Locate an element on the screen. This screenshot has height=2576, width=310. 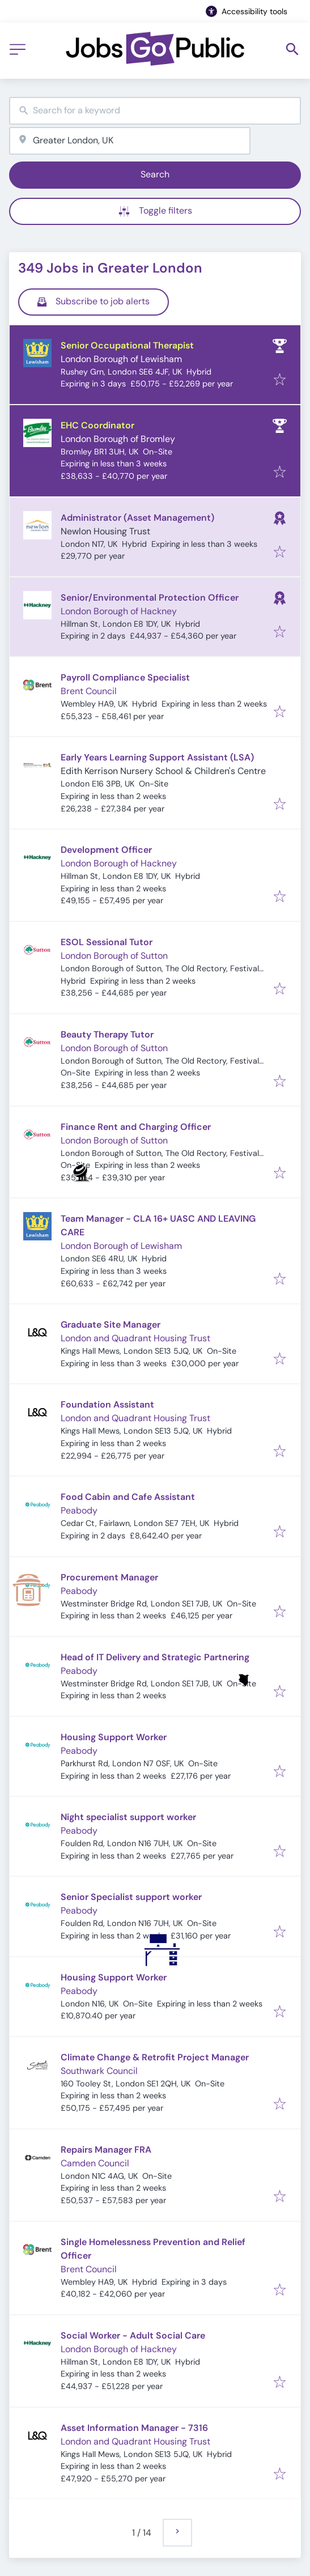
access pressure cooker recipes or settings is located at coordinates (28, 1590).